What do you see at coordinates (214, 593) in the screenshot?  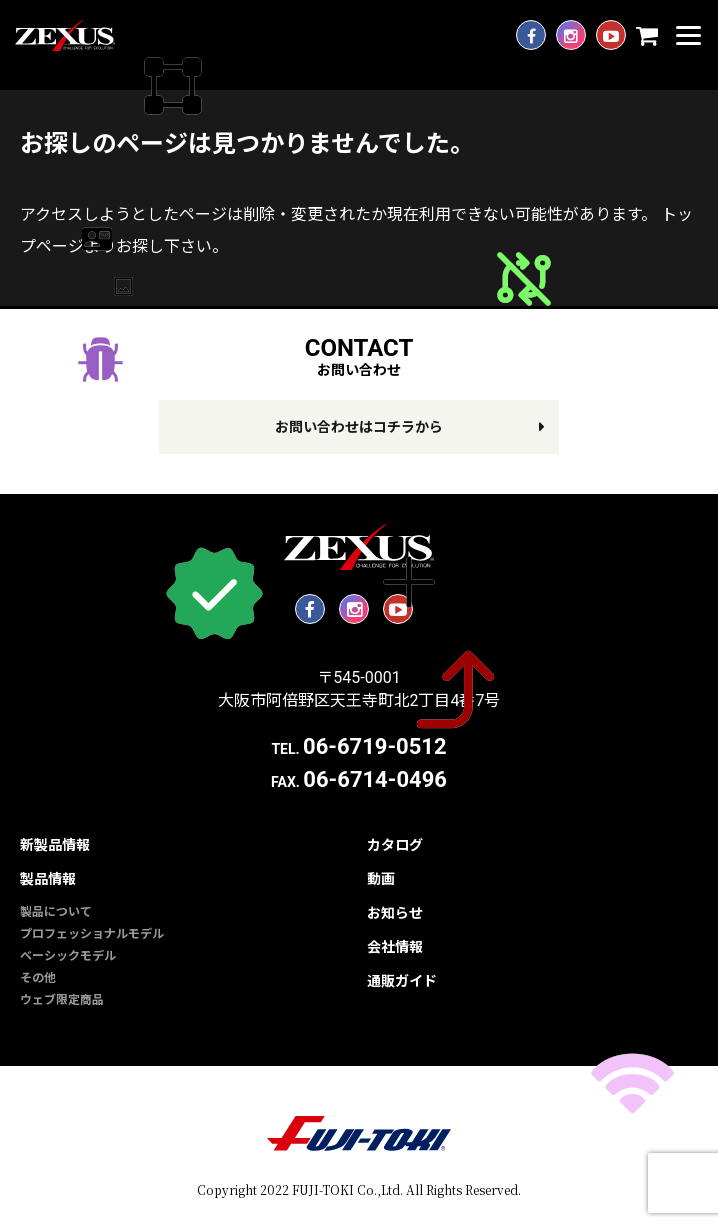 I see `indicates a verified discord server` at bounding box center [214, 593].